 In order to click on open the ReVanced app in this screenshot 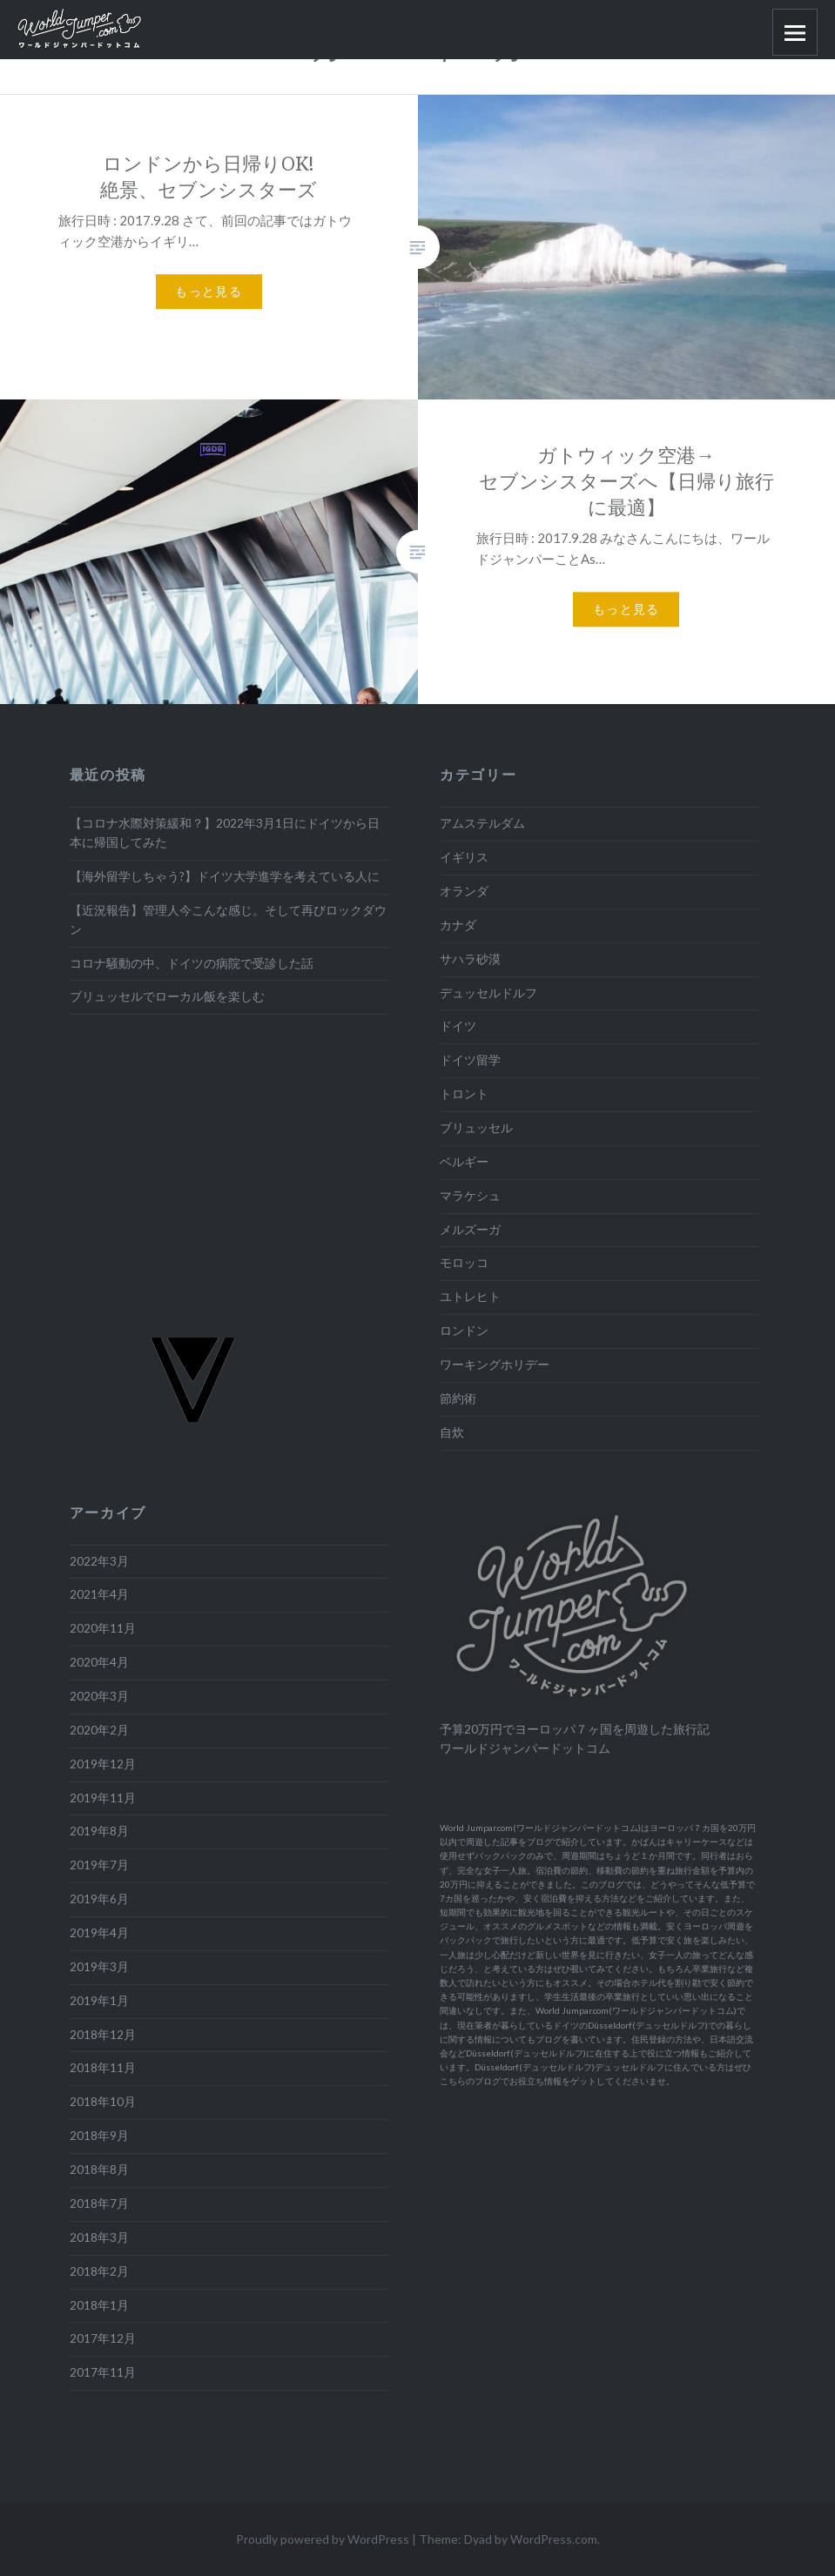, I will do `click(192, 1379)`.